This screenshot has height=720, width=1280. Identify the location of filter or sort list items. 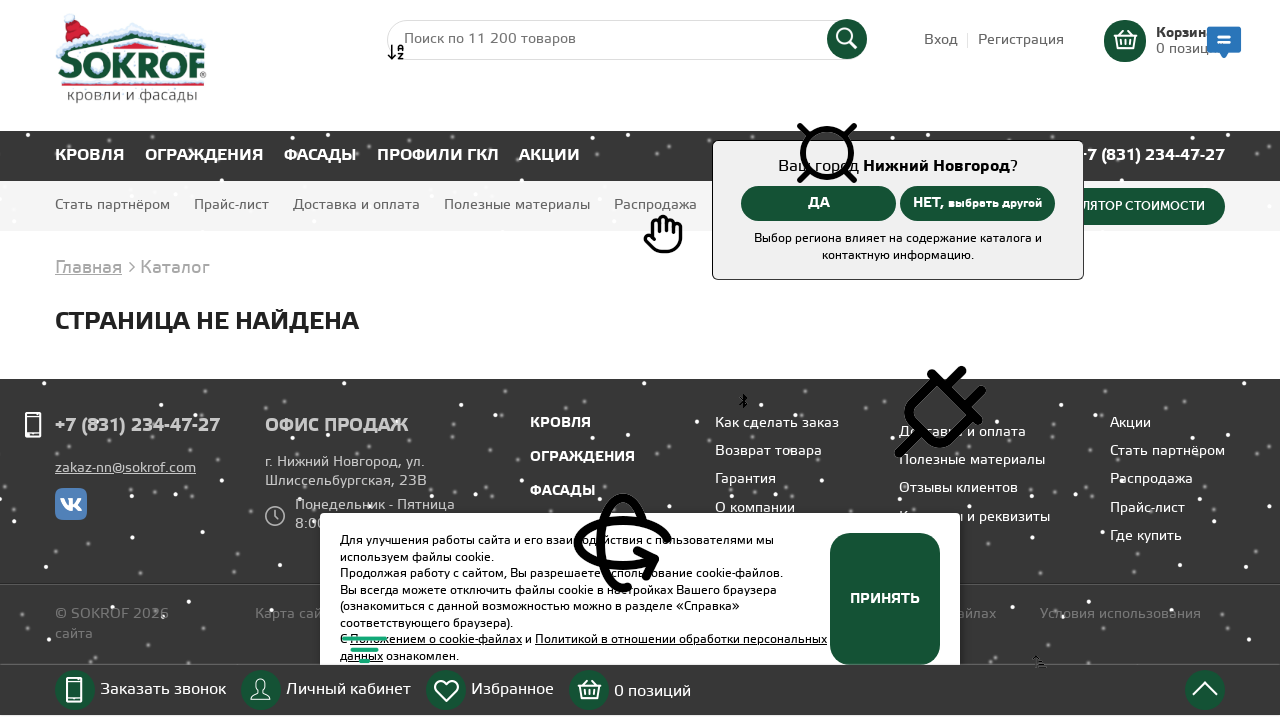
(364, 650).